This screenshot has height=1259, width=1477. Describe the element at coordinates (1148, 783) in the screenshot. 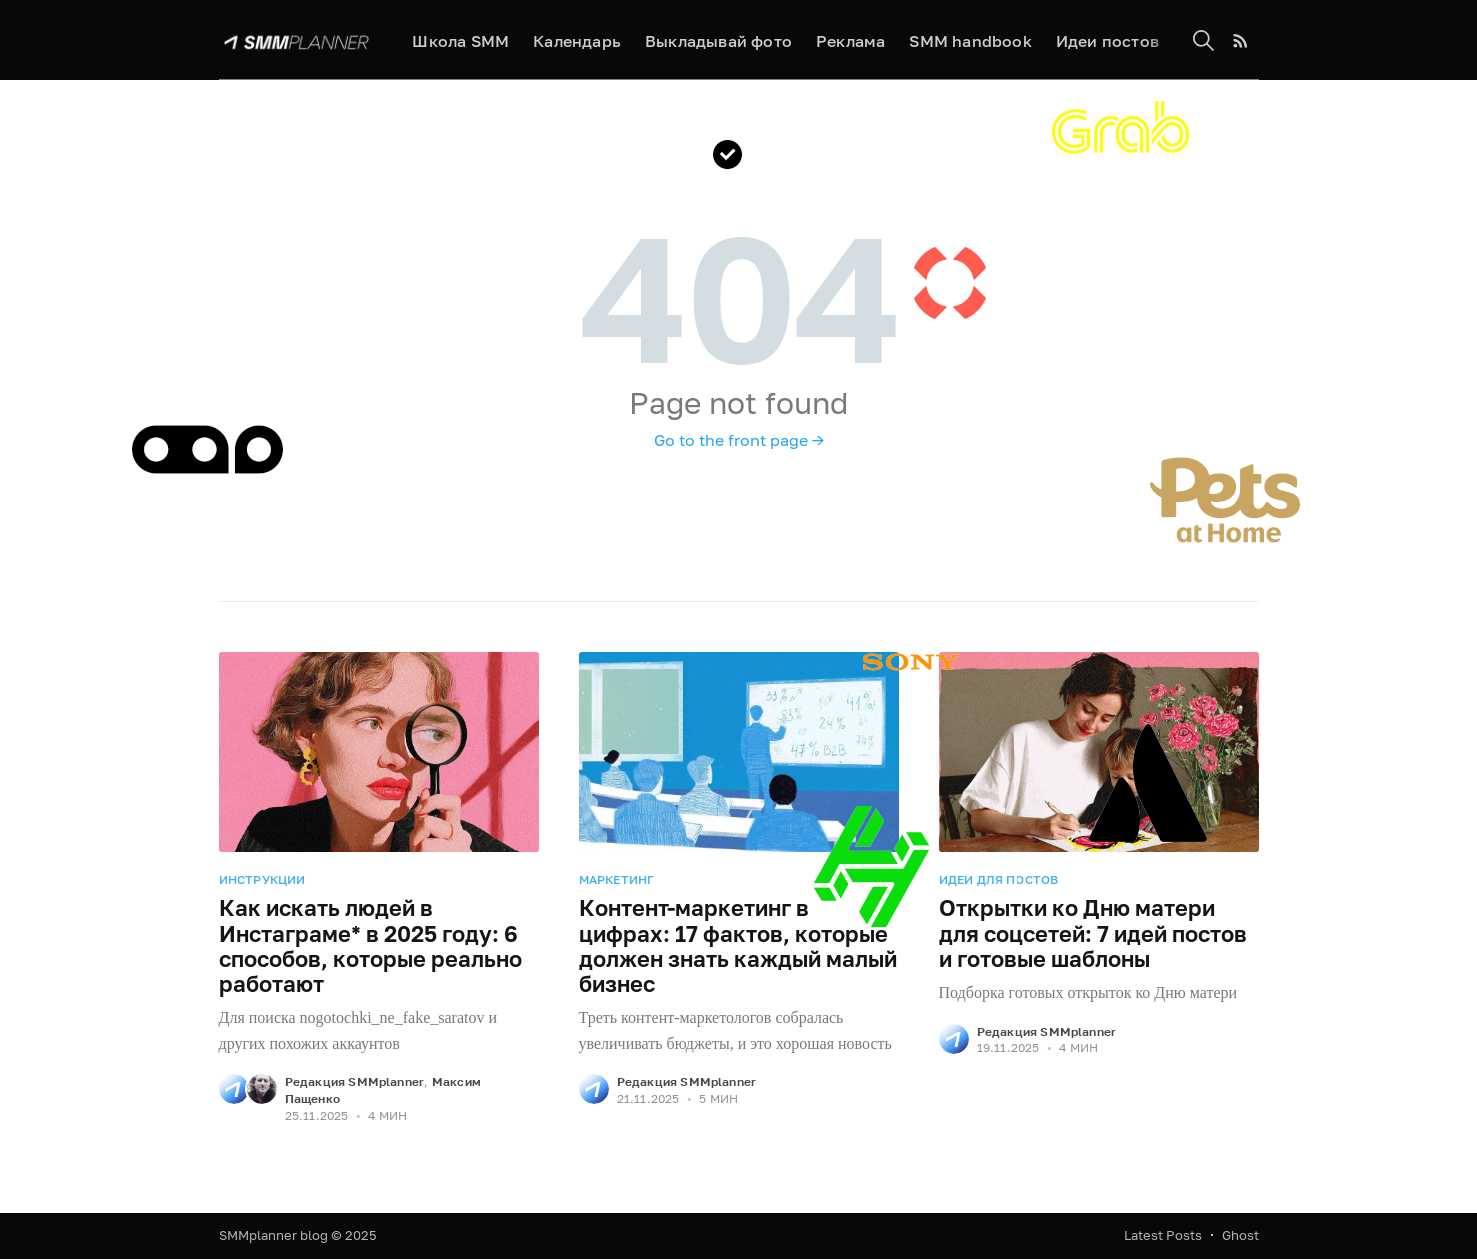

I see `atlassian company logo` at that location.